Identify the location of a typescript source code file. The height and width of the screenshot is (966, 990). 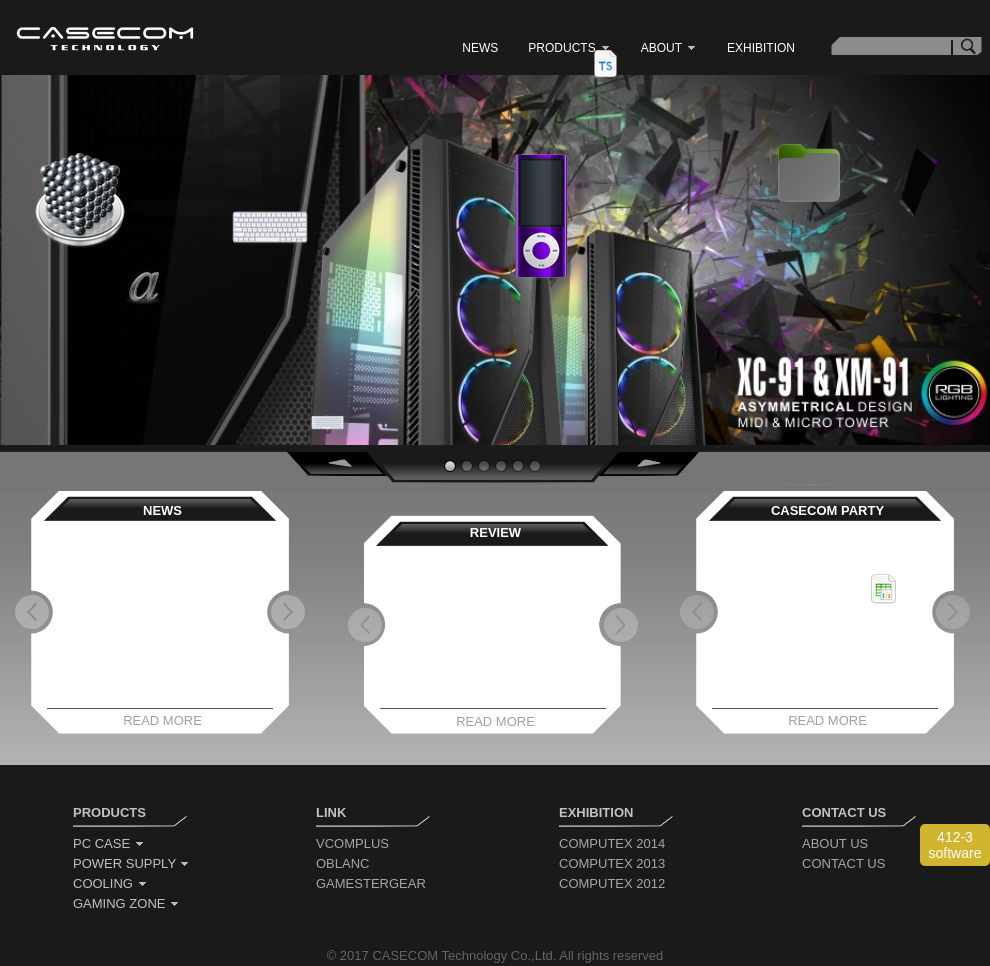
(605, 63).